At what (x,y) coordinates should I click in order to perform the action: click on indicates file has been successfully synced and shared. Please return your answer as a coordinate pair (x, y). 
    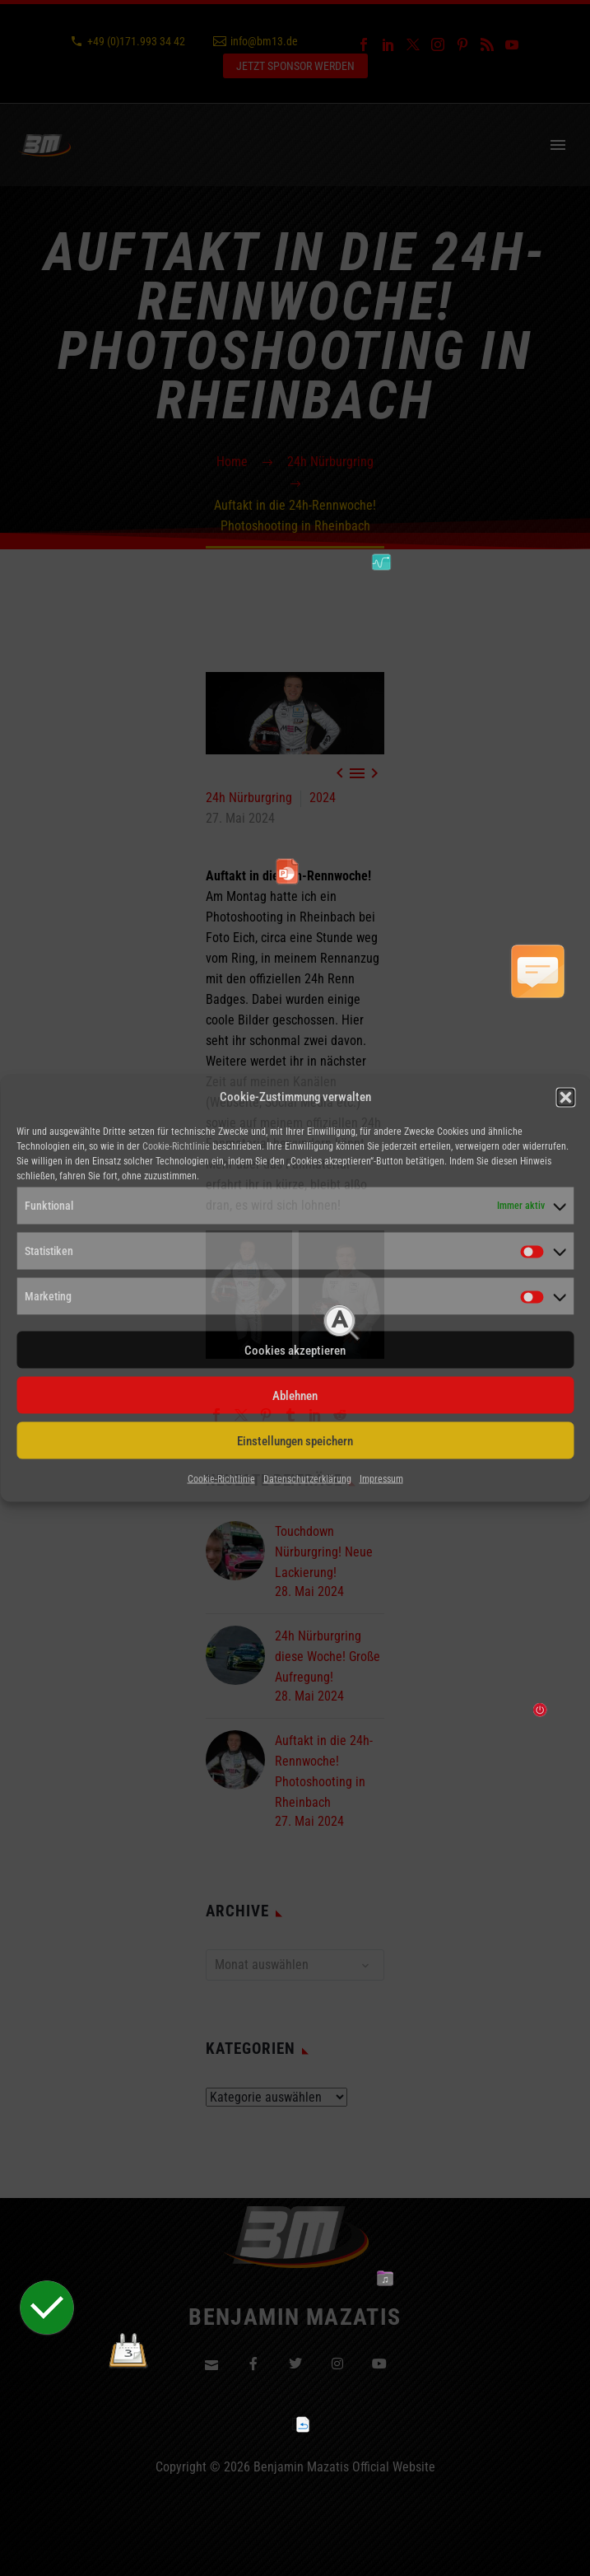
    Looking at the image, I should click on (47, 2308).